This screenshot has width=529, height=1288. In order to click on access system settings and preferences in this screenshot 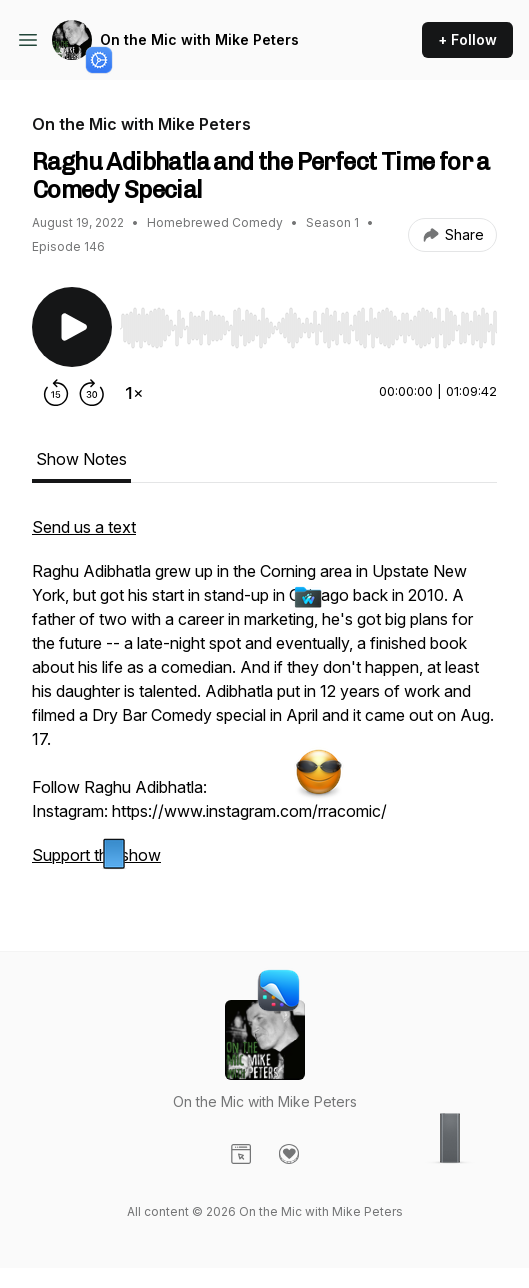, I will do `click(99, 60)`.